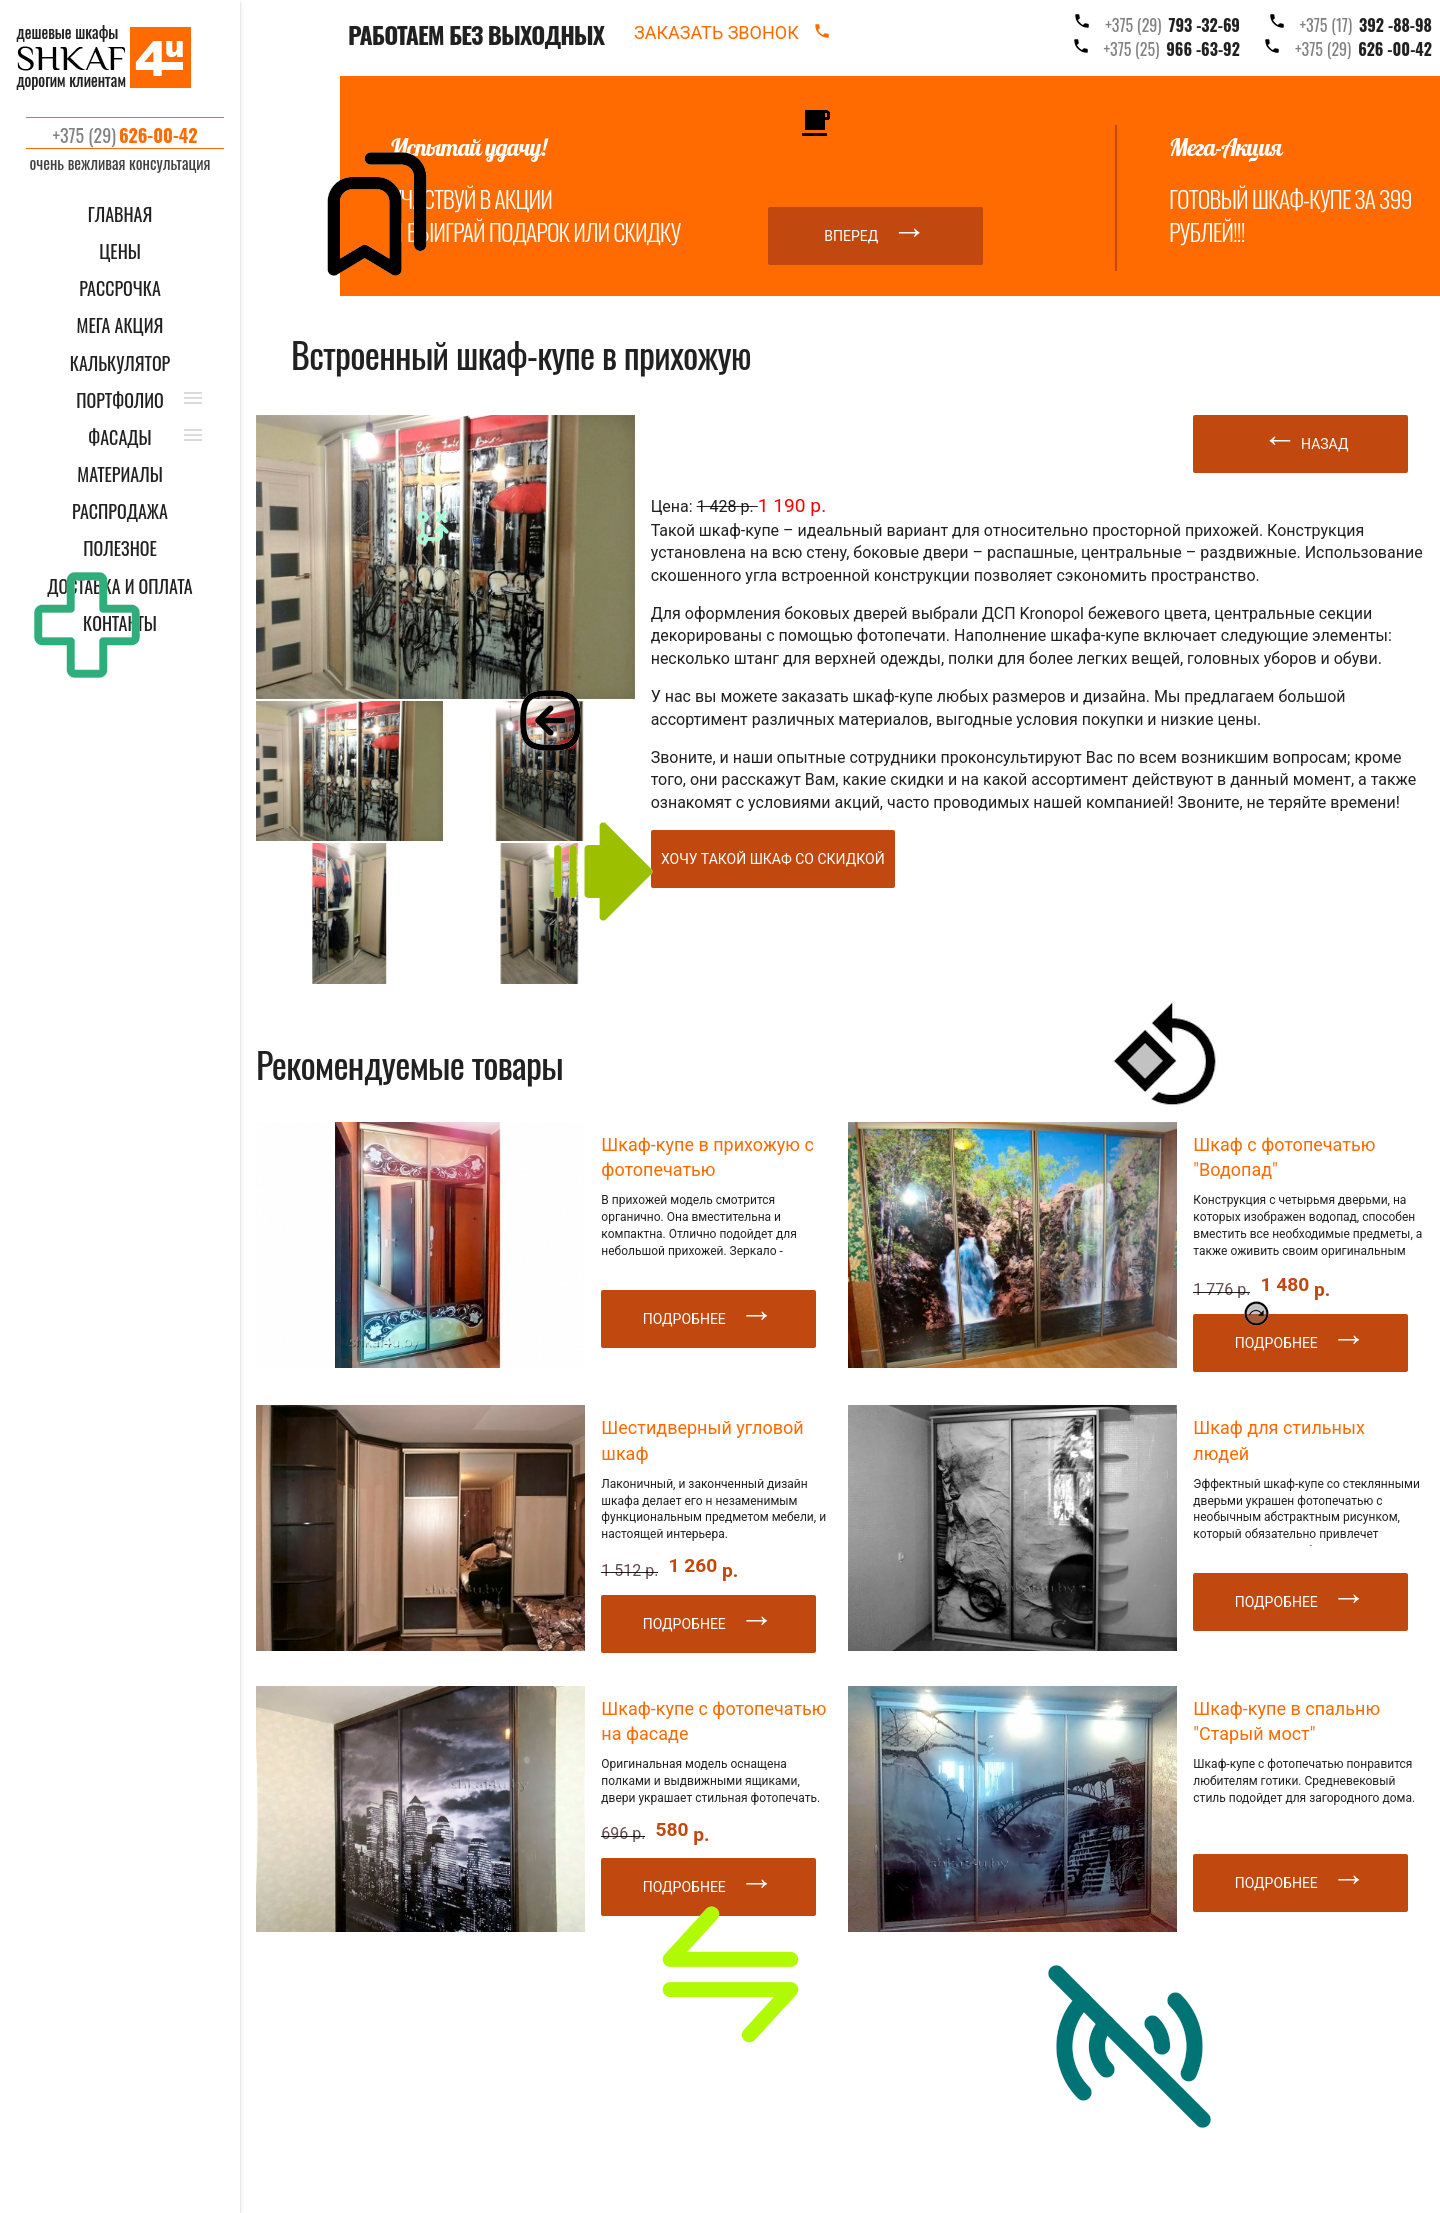  What do you see at coordinates (599, 871) in the screenshot?
I see `skip forward or advance multiple steps` at bounding box center [599, 871].